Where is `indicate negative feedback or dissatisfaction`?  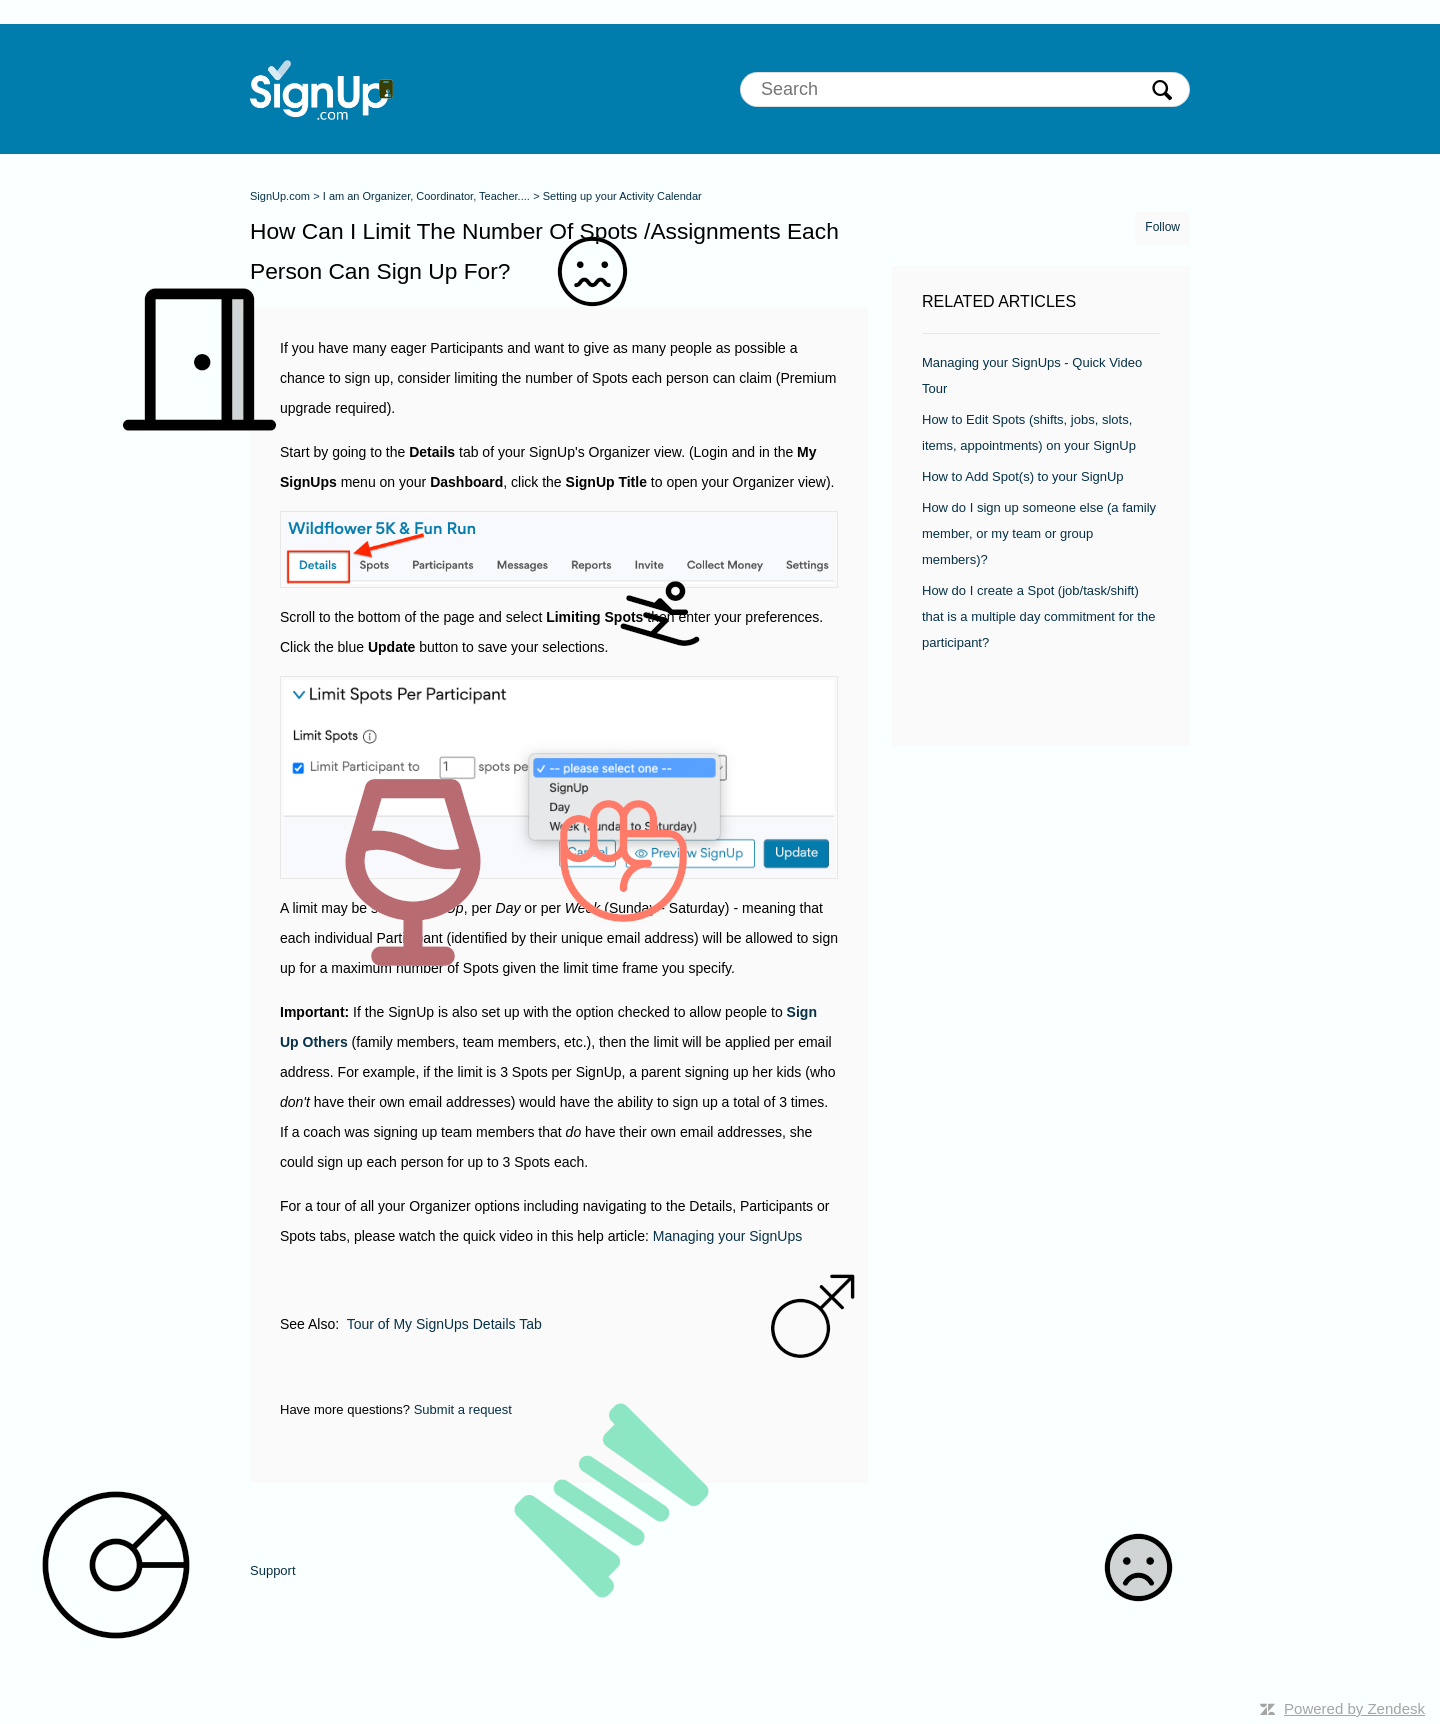 indicate negative feedback or dissatisfaction is located at coordinates (1138, 1567).